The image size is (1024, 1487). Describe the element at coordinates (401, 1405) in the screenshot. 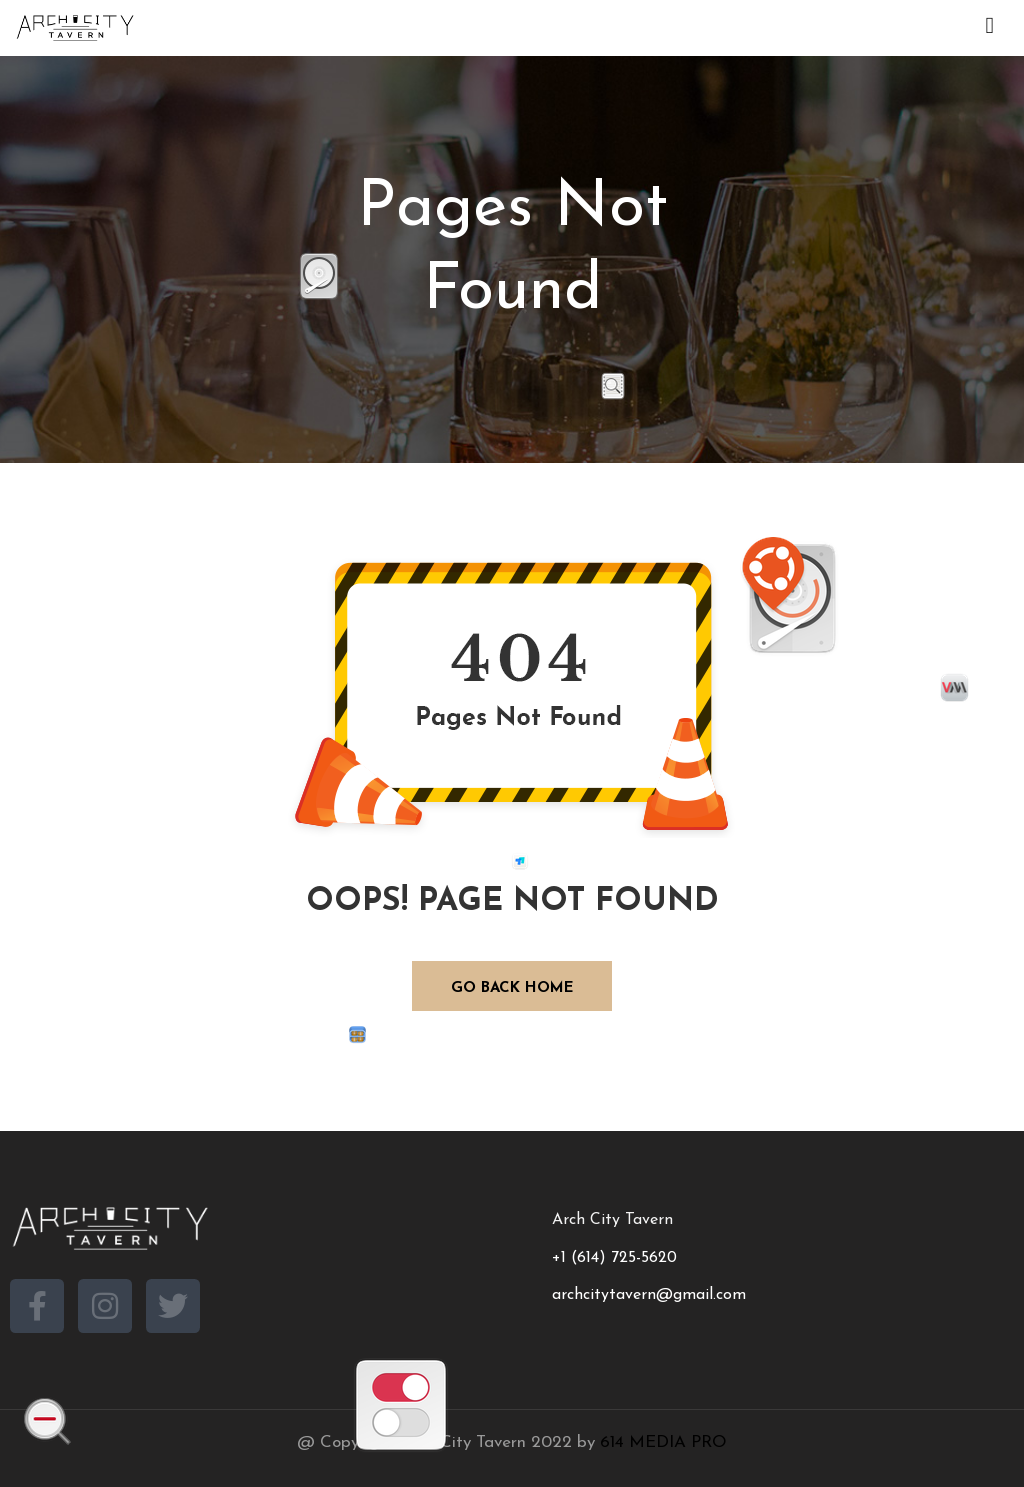

I see `open unity tweak tool settings` at that location.